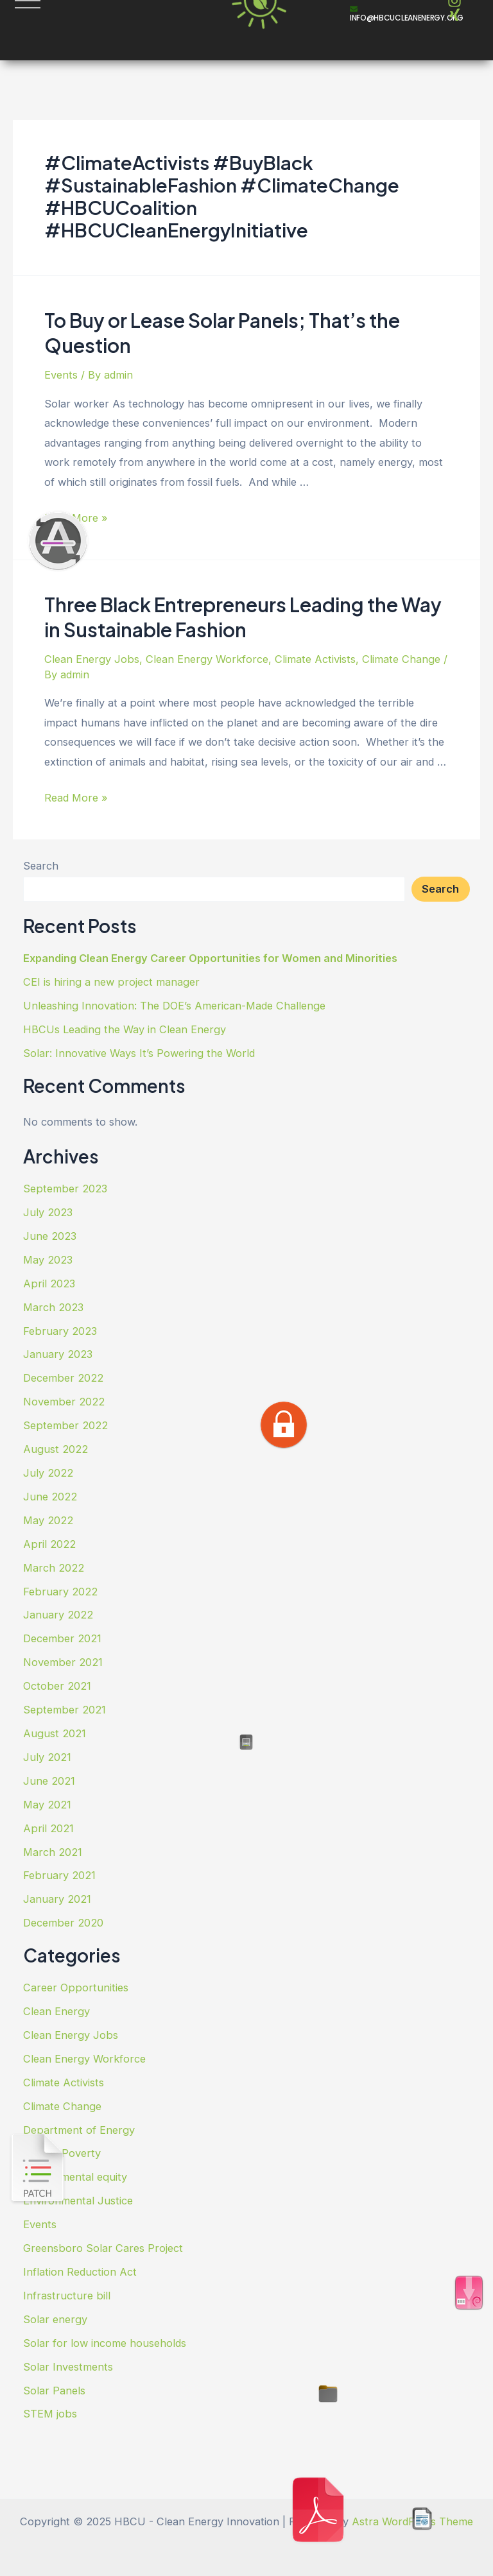 This screenshot has width=493, height=2576. What do you see at coordinates (37, 2168) in the screenshot?
I see `a patch or diff file containing code changes` at bounding box center [37, 2168].